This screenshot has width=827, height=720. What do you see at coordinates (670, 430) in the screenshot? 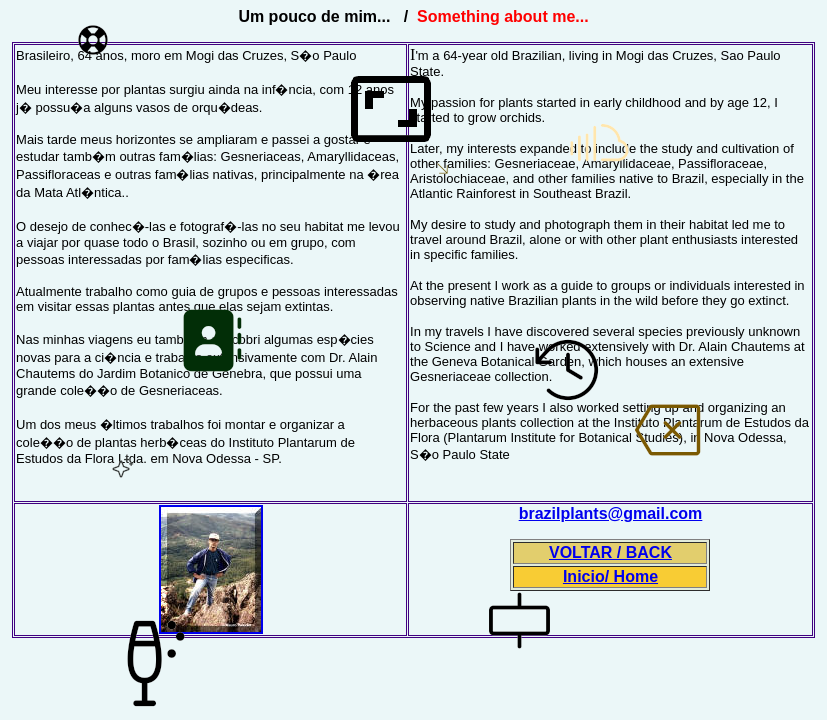
I see `delete the last character entered` at bounding box center [670, 430].